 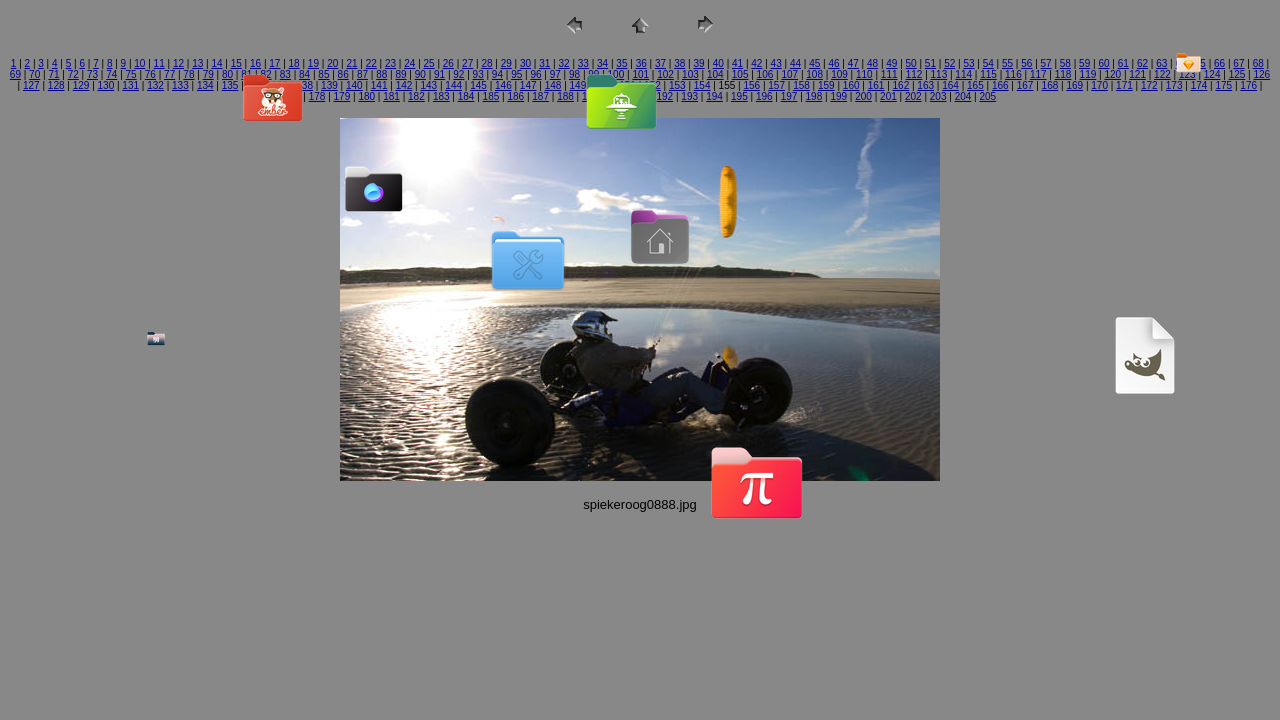 I want to click on open your indie music folder, so click(x=156, y=339).